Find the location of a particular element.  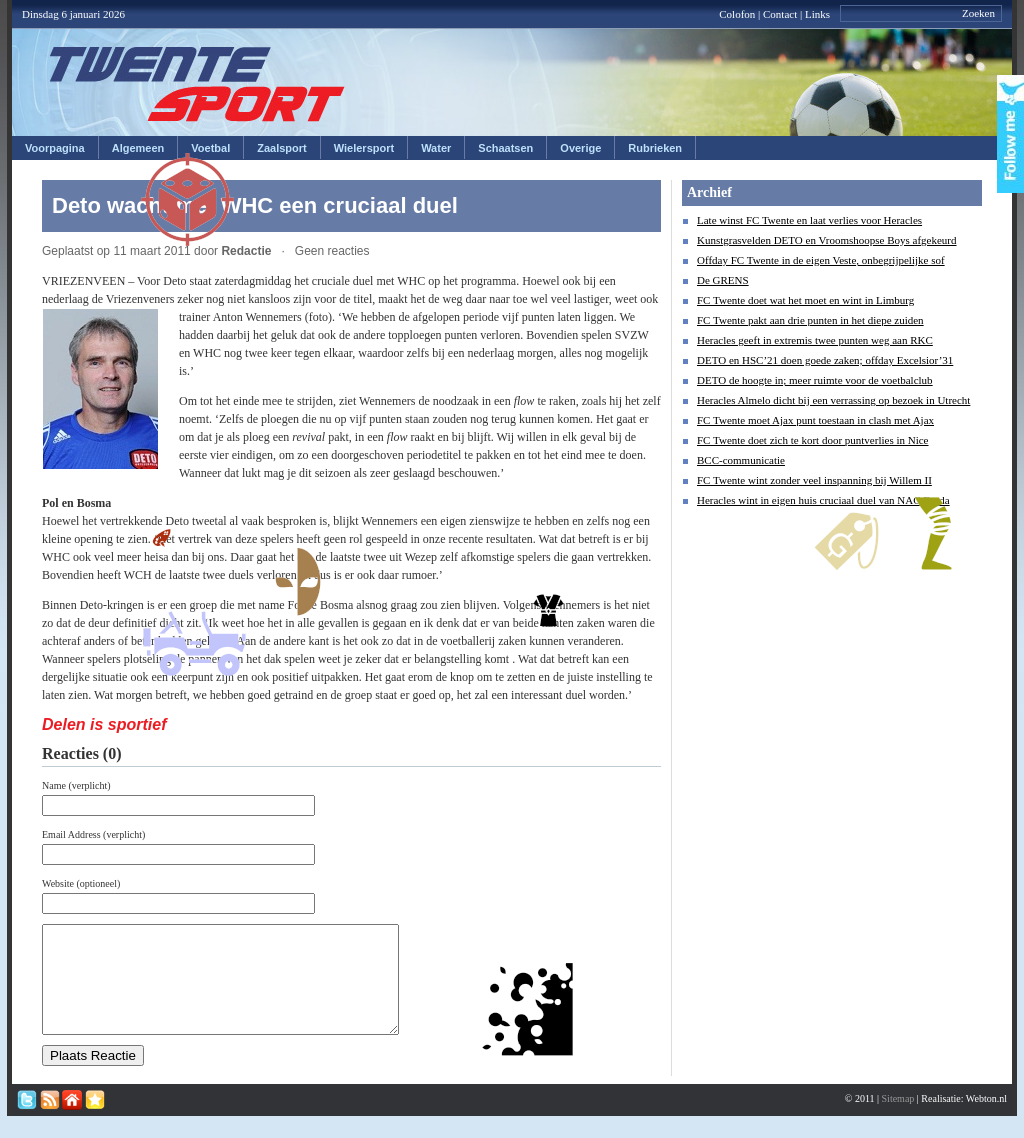

select off-road vehicle type is located at coordinates (194, 643).